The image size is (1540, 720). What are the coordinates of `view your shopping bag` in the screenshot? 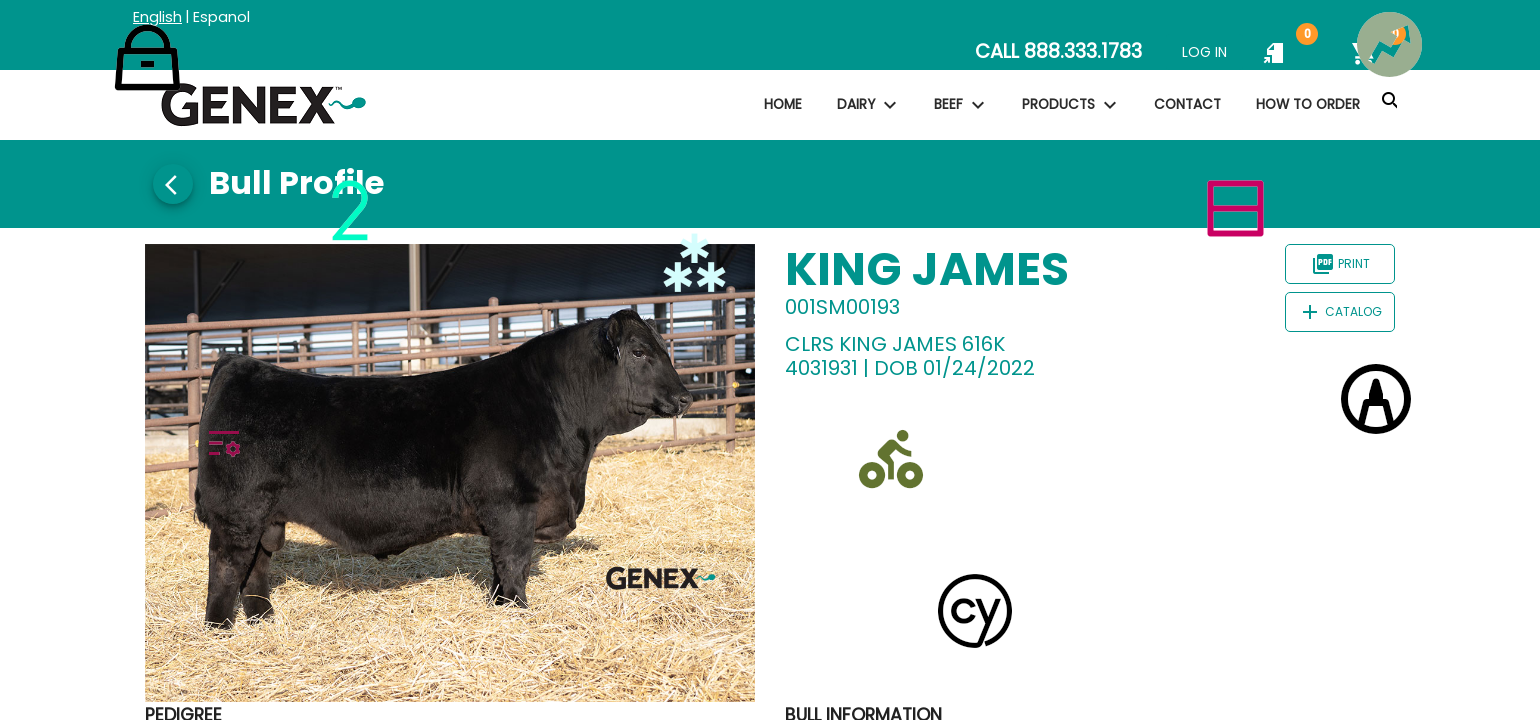 It's located at (147, 57).